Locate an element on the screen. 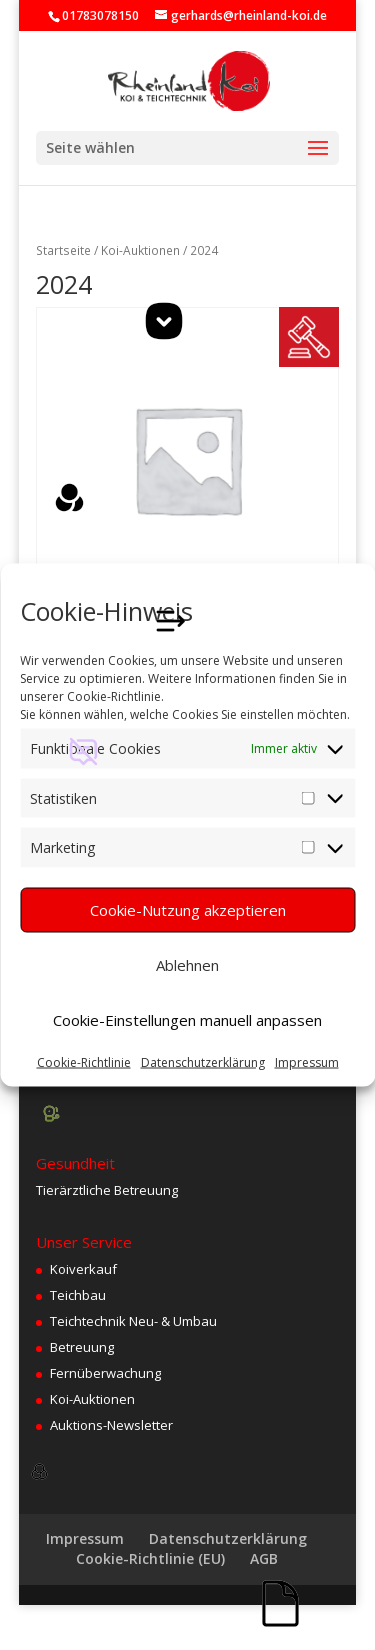  view document is located at coordinates (280, 1603).